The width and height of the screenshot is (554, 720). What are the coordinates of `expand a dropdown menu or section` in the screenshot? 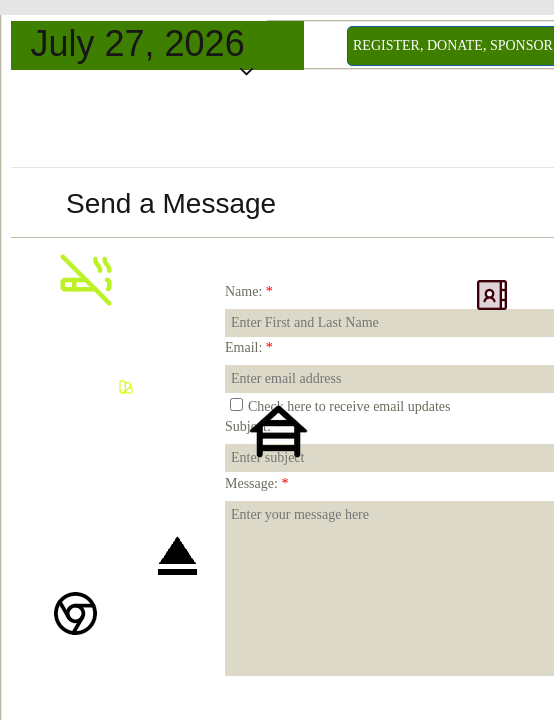 It's located at (246, 71).